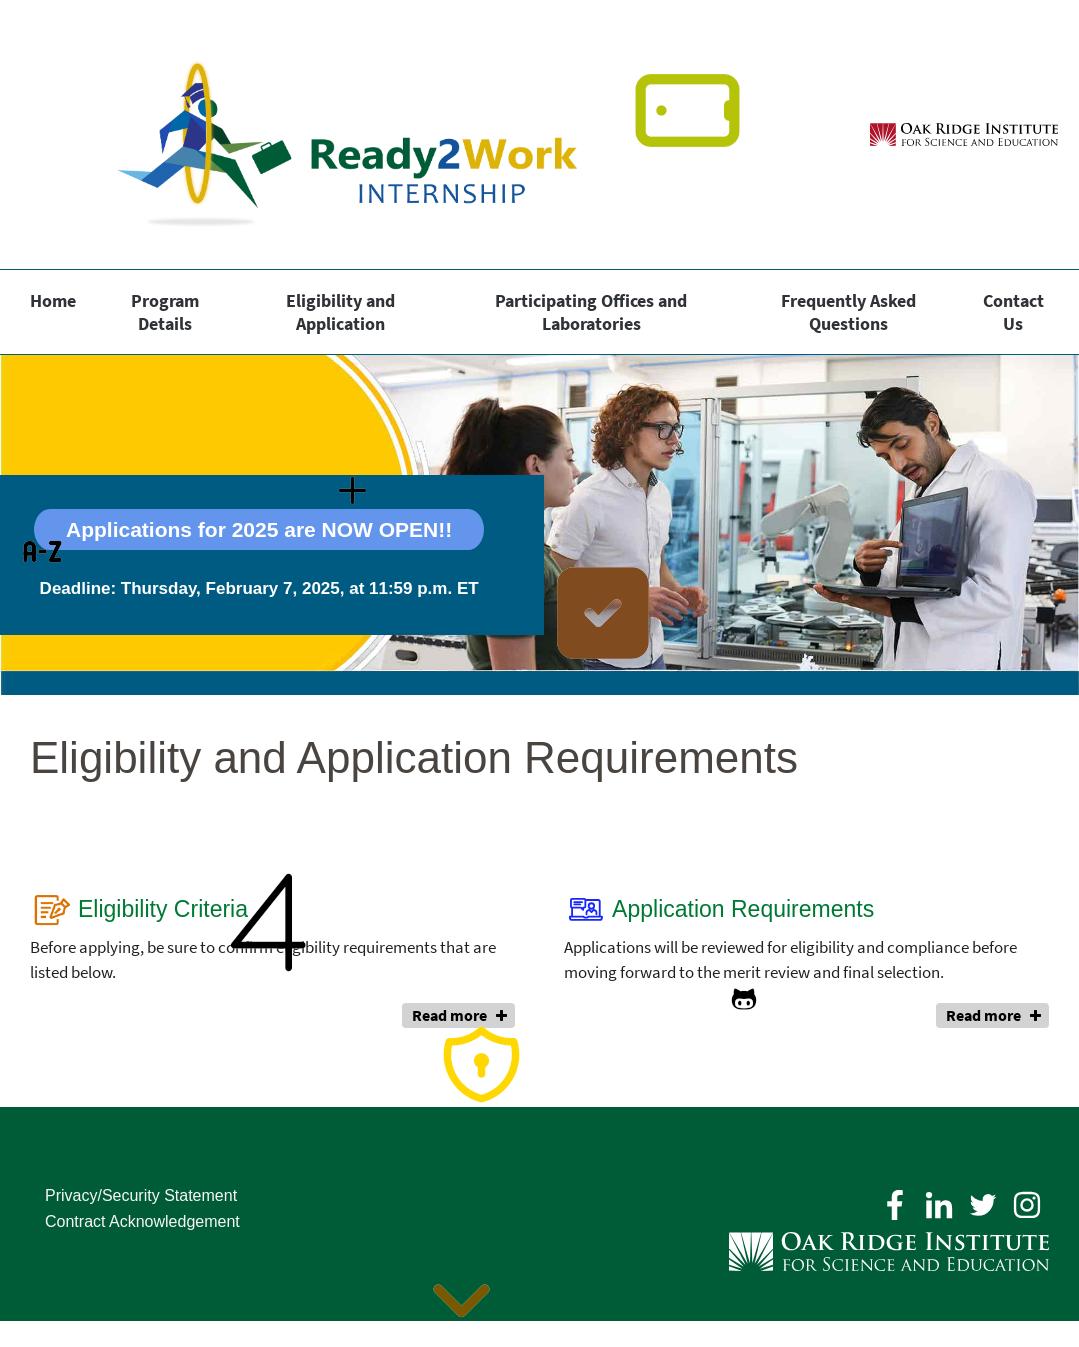 This screenshot has width=1079, height=1347. What do you see at coordinates (42, 551) in the screenshot?
I see `sort items alphabetically from A to Z` at bounding box center [42, 551].